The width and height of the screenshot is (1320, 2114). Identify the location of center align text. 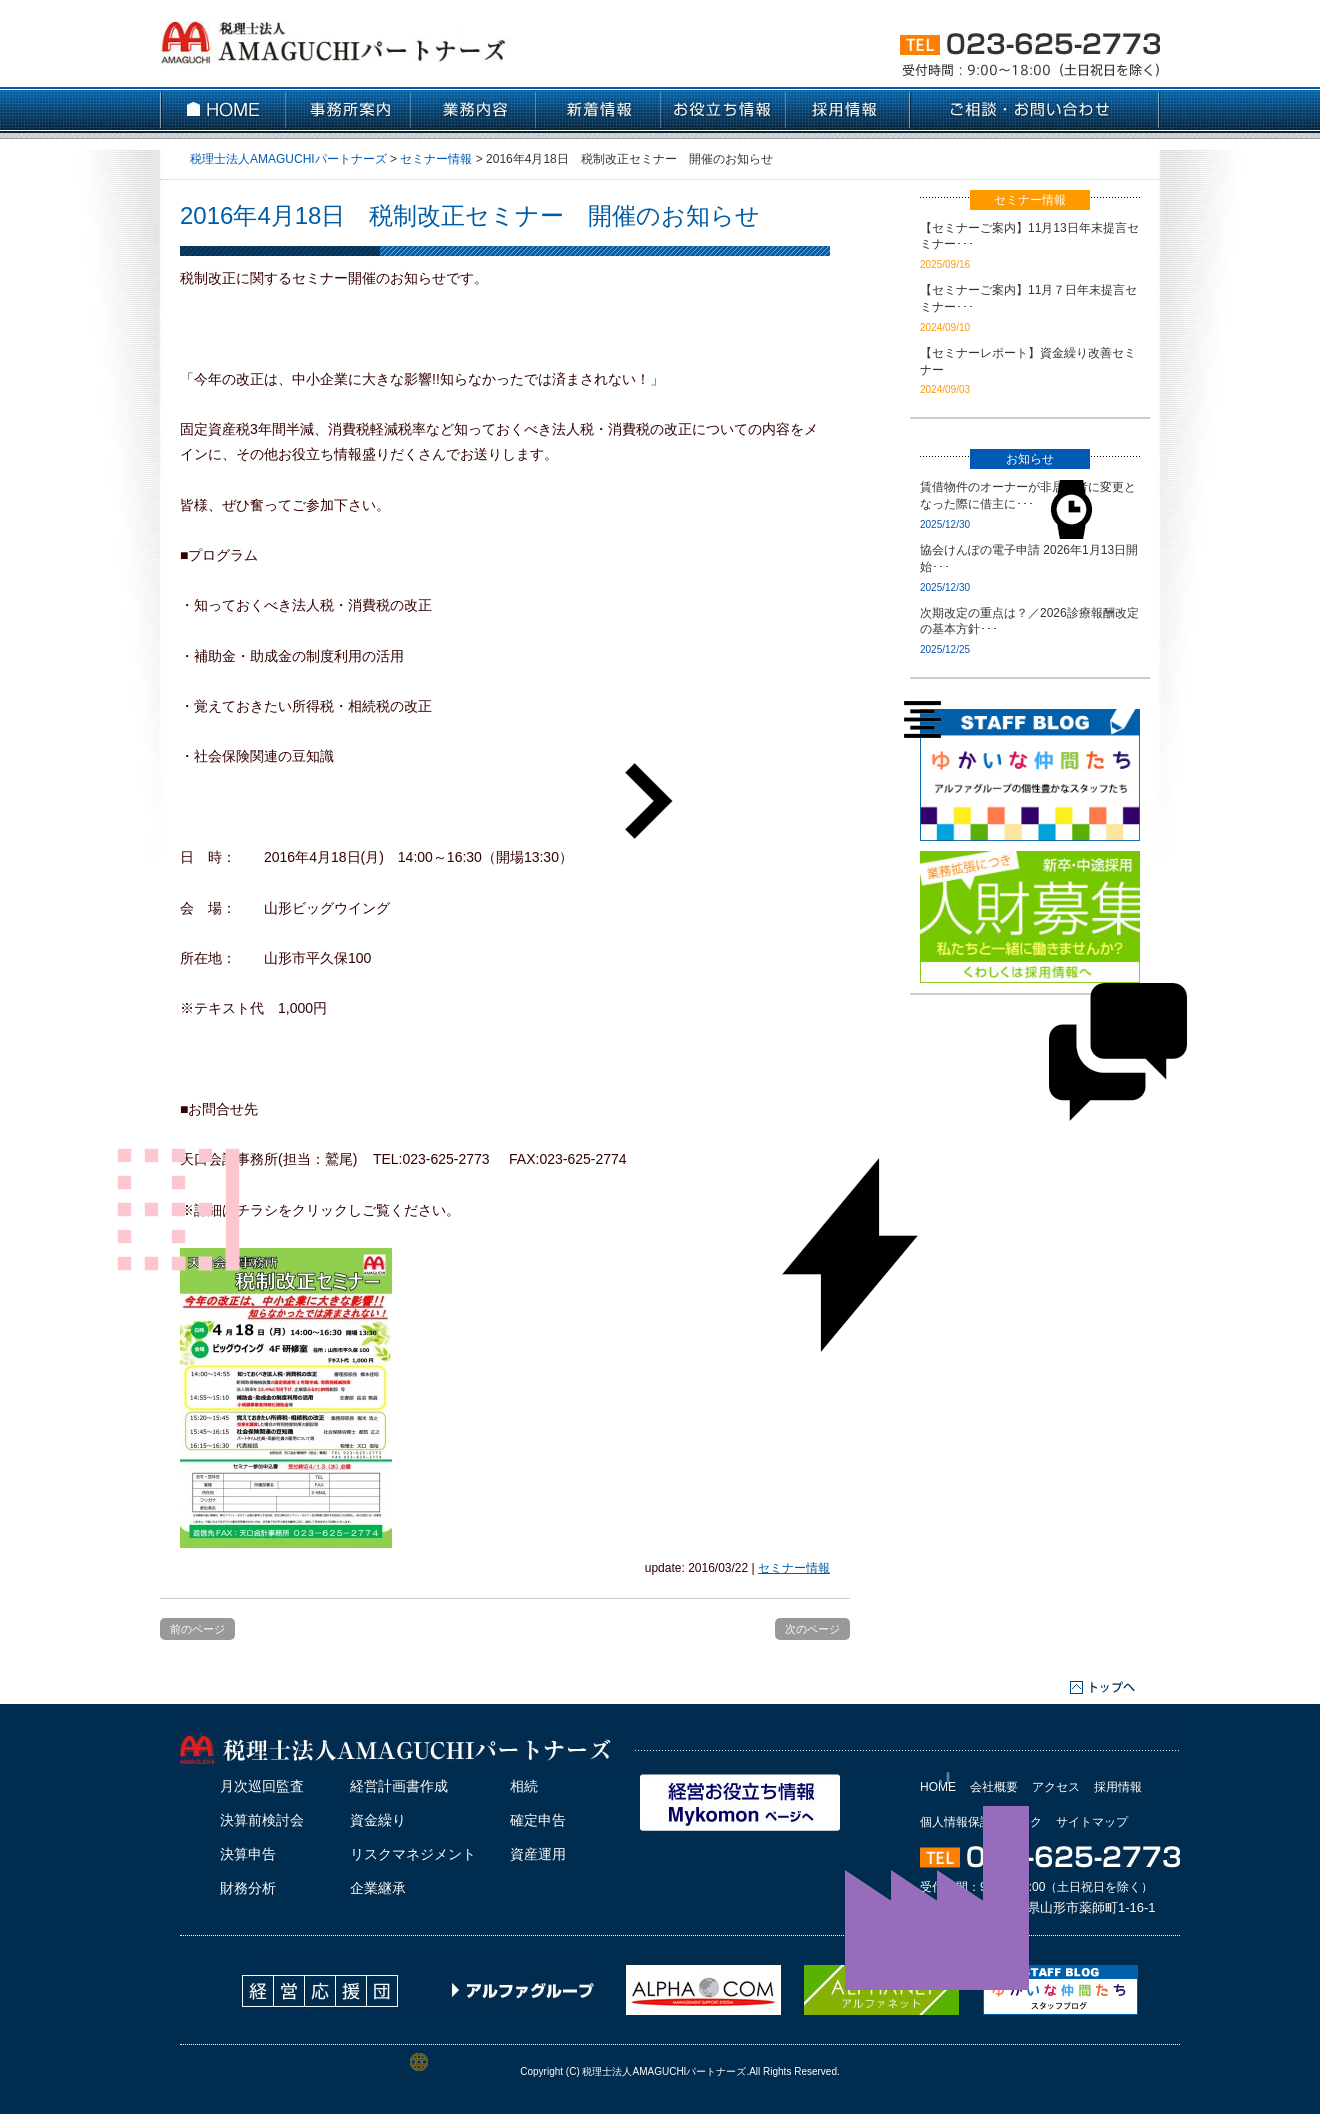
(922, 719).